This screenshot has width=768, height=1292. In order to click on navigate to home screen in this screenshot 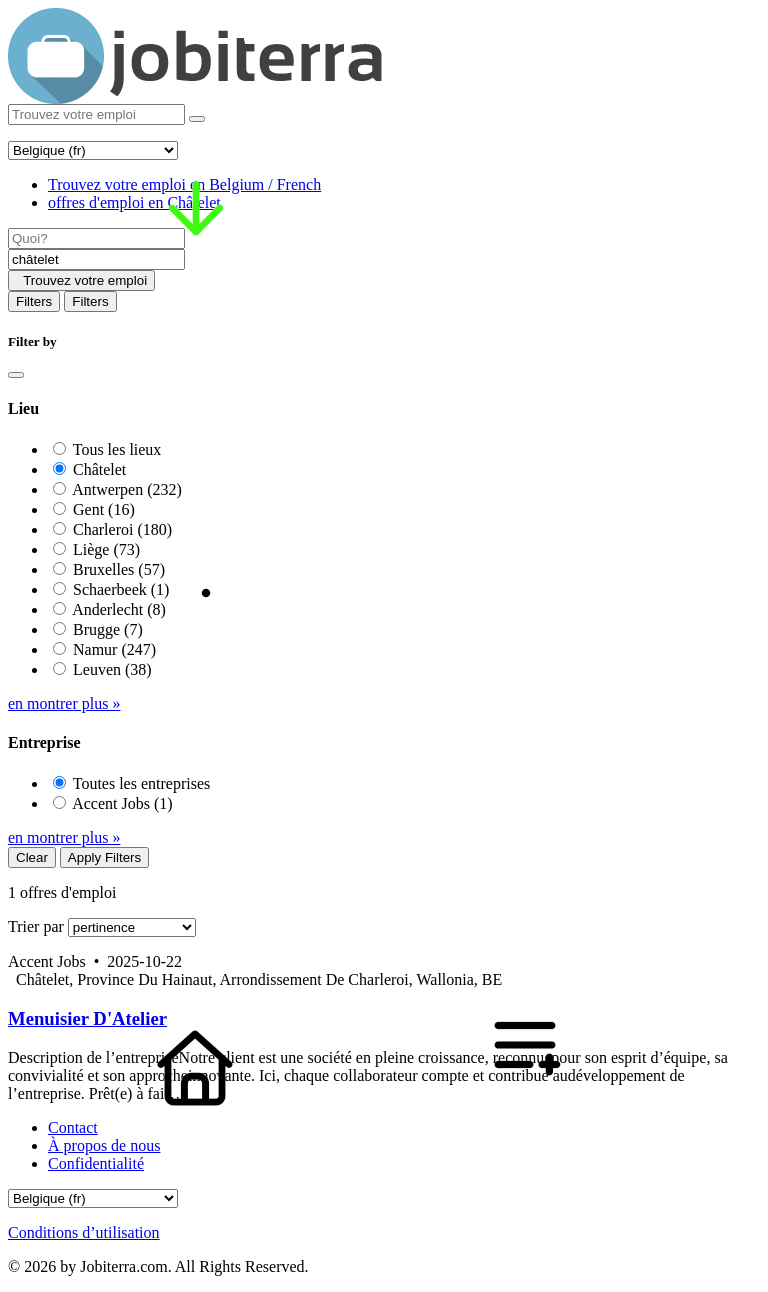, I will do `click(195, 1068)`.